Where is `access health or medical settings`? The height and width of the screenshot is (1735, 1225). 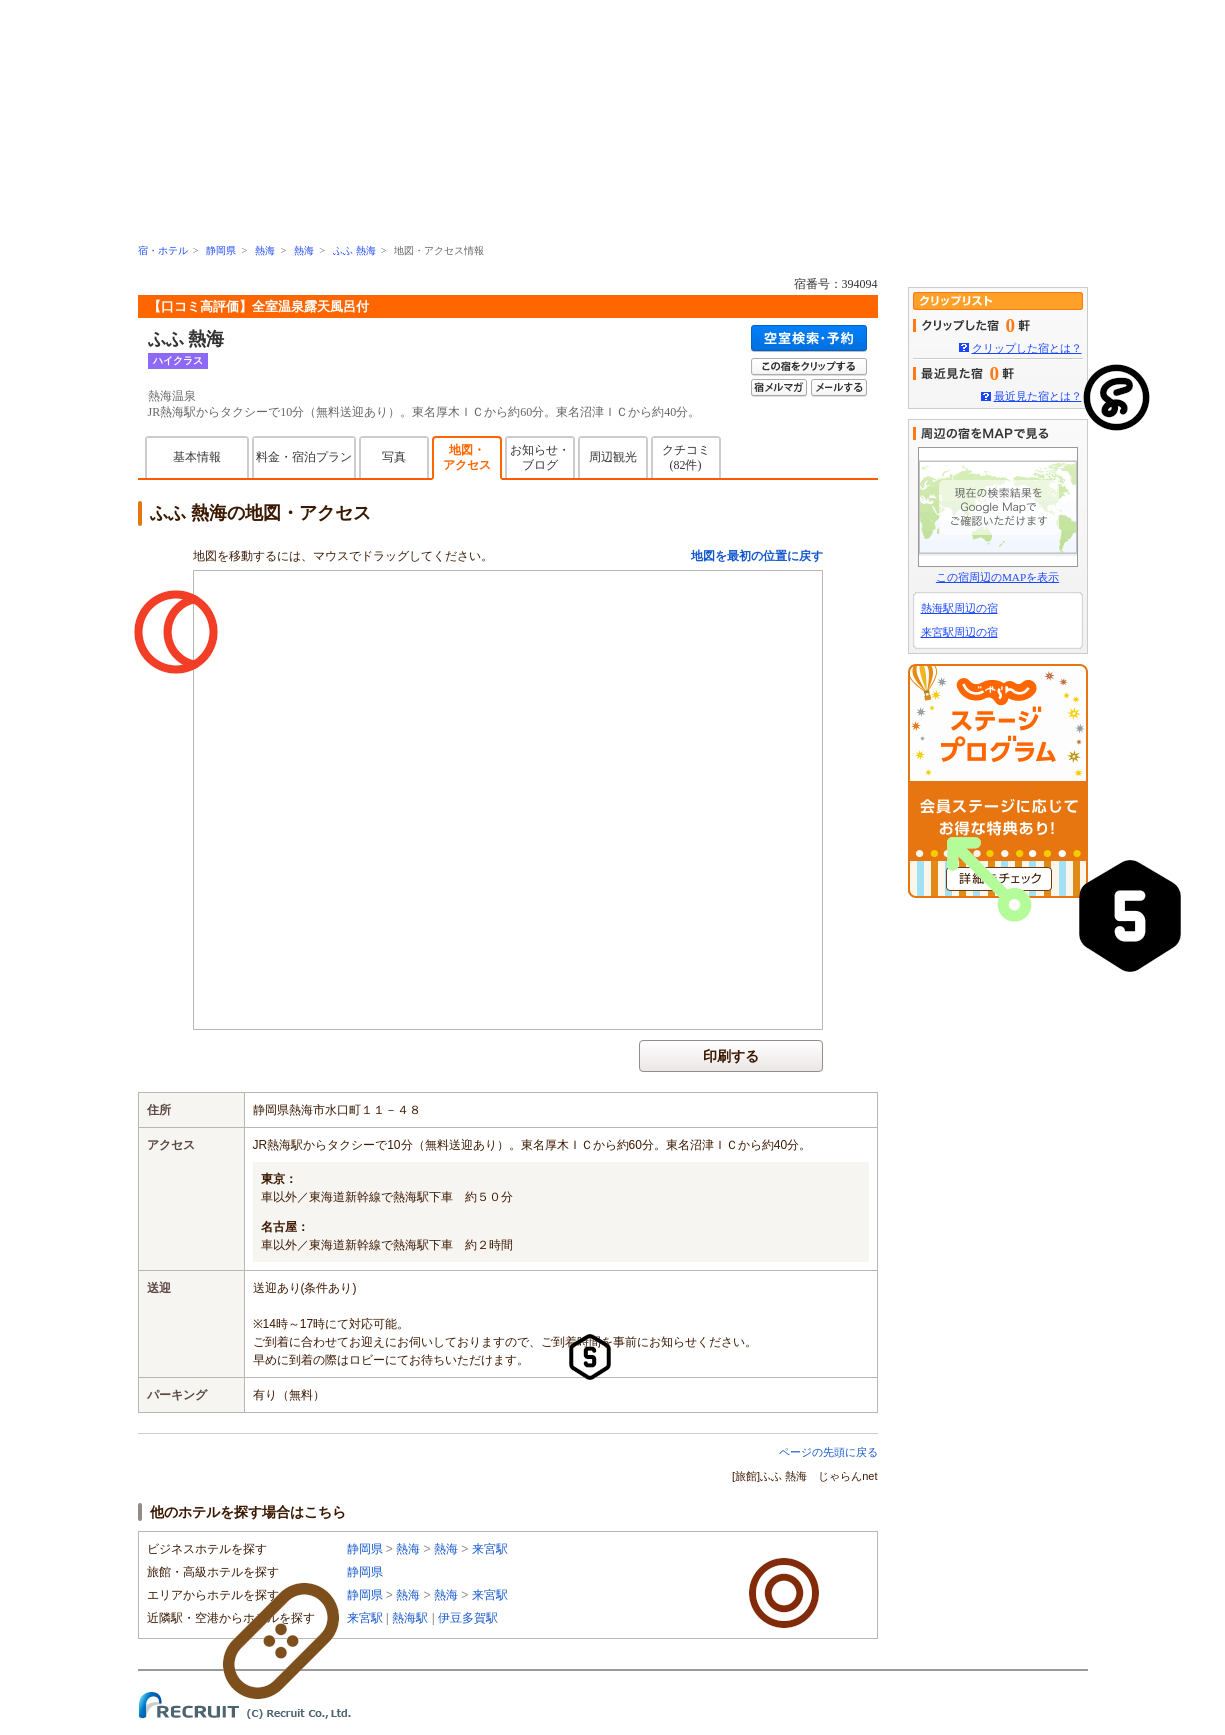 access health or medical settings is located at coordinates (281, 1641).